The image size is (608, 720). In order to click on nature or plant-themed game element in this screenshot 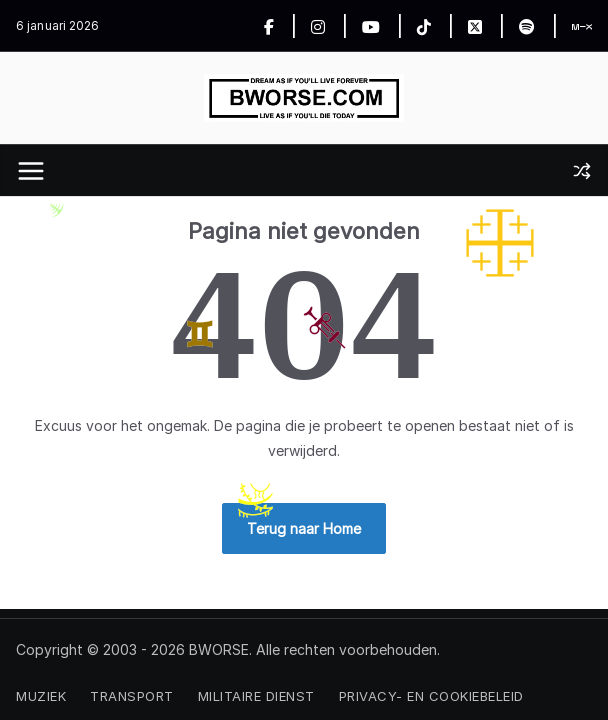, I will do `click(255, 500)`.